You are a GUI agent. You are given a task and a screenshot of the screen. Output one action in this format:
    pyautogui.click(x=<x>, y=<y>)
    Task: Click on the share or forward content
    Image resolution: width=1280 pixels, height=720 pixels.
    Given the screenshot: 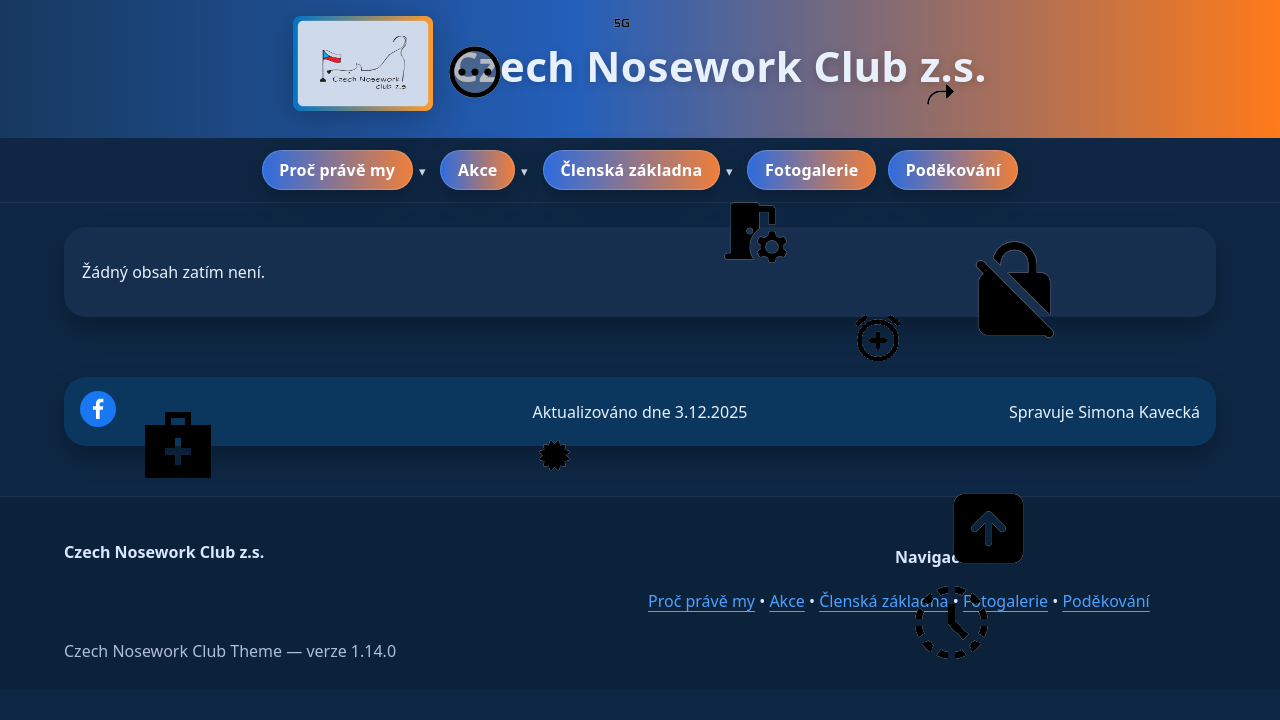 What is the action you would take?
    pyautogui.click(x=940, y=94)
    